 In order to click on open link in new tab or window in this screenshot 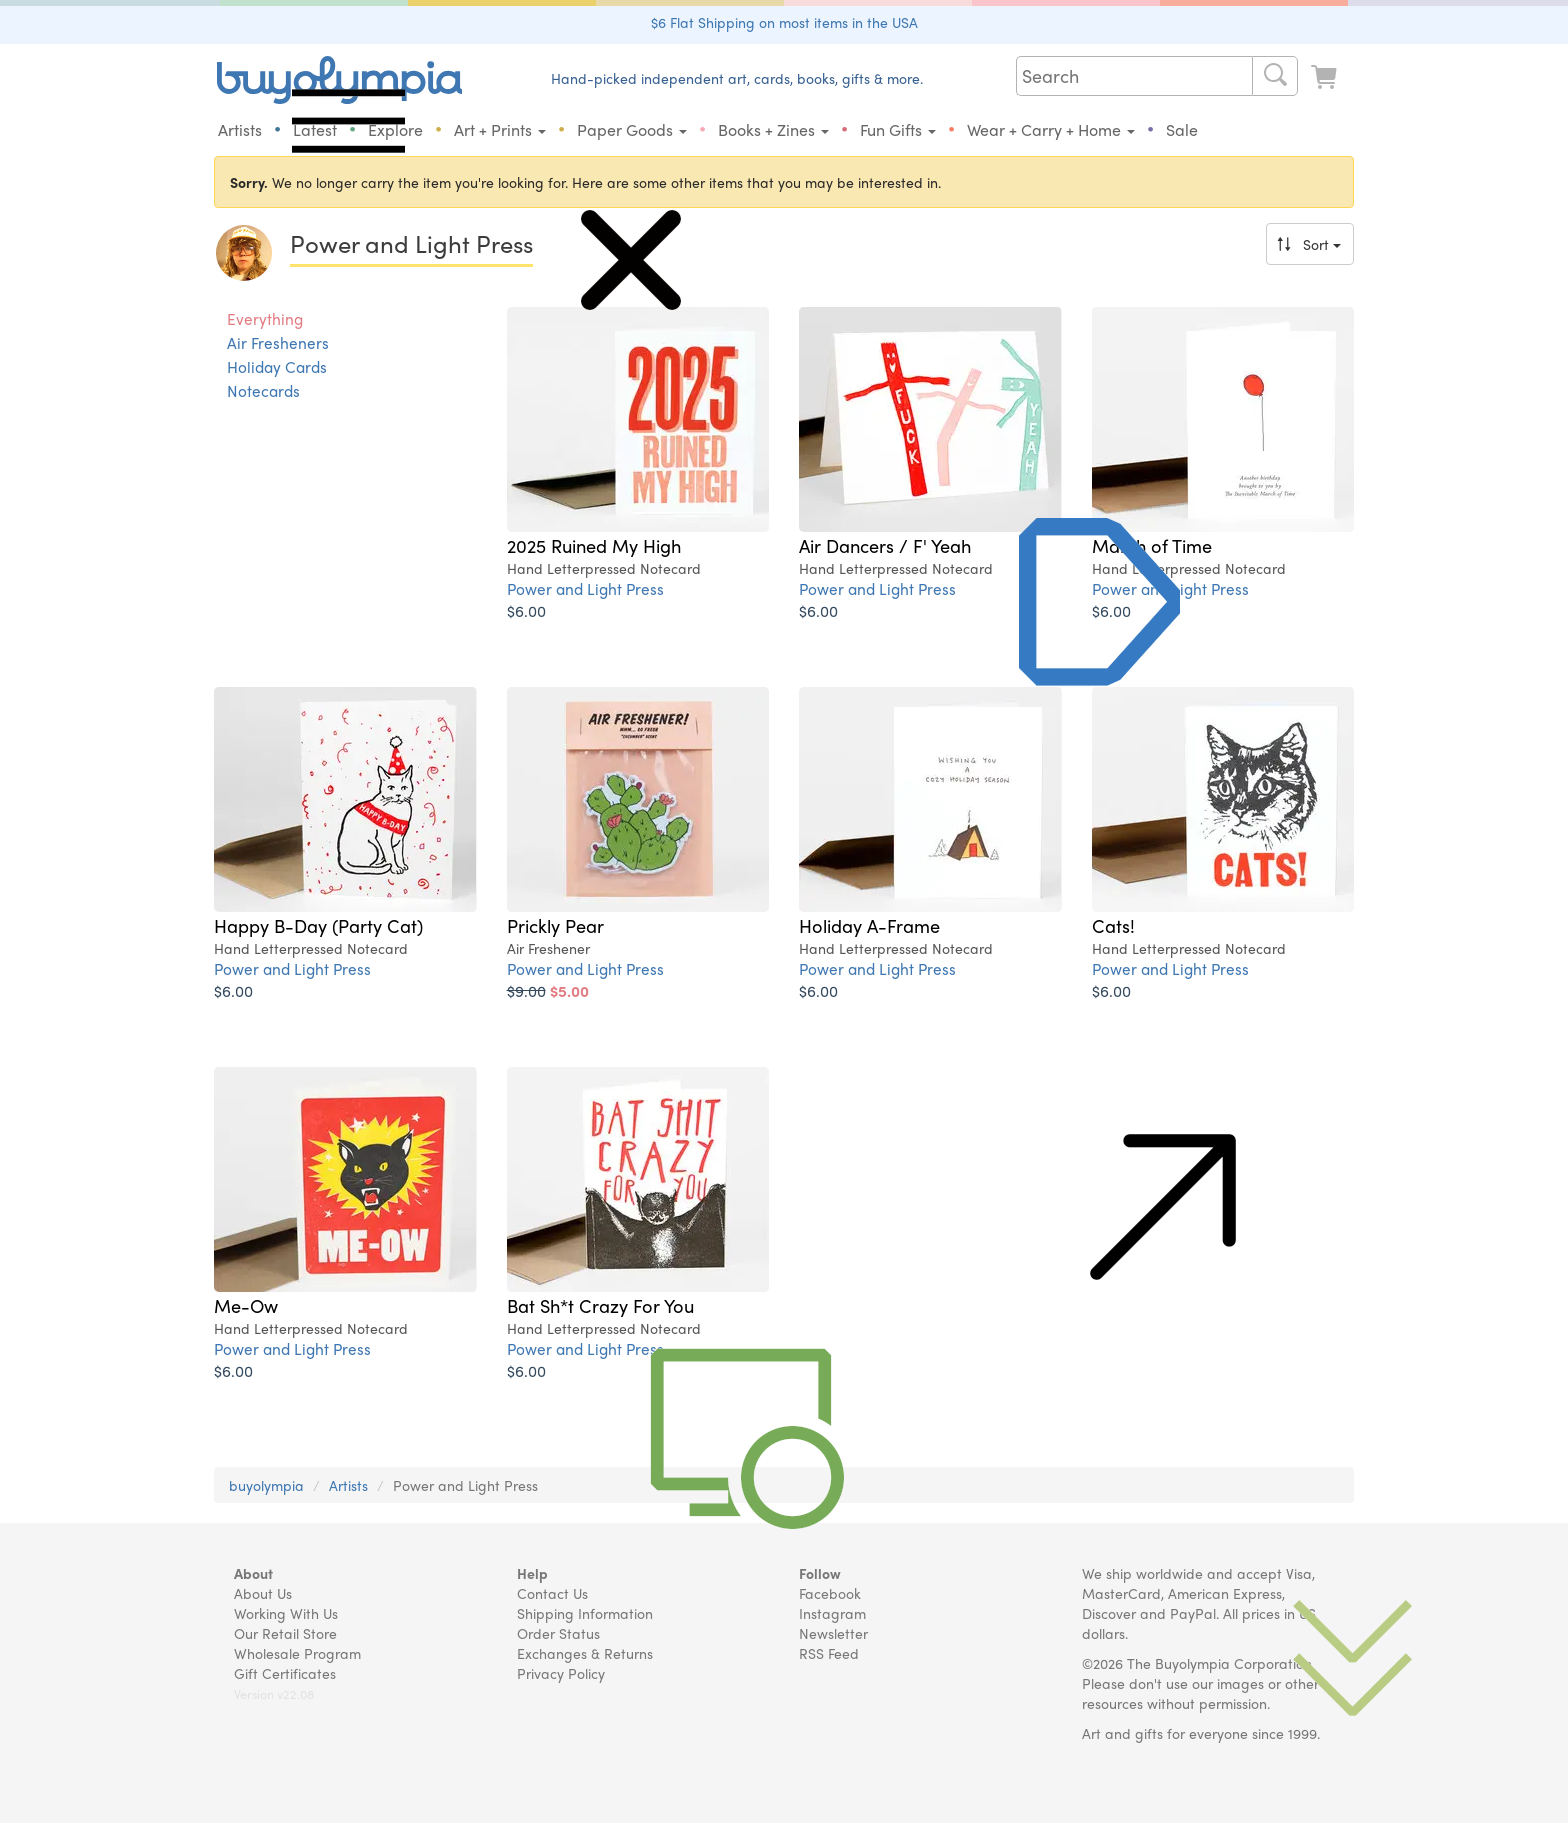, I will do `click(1163, 1207)`.